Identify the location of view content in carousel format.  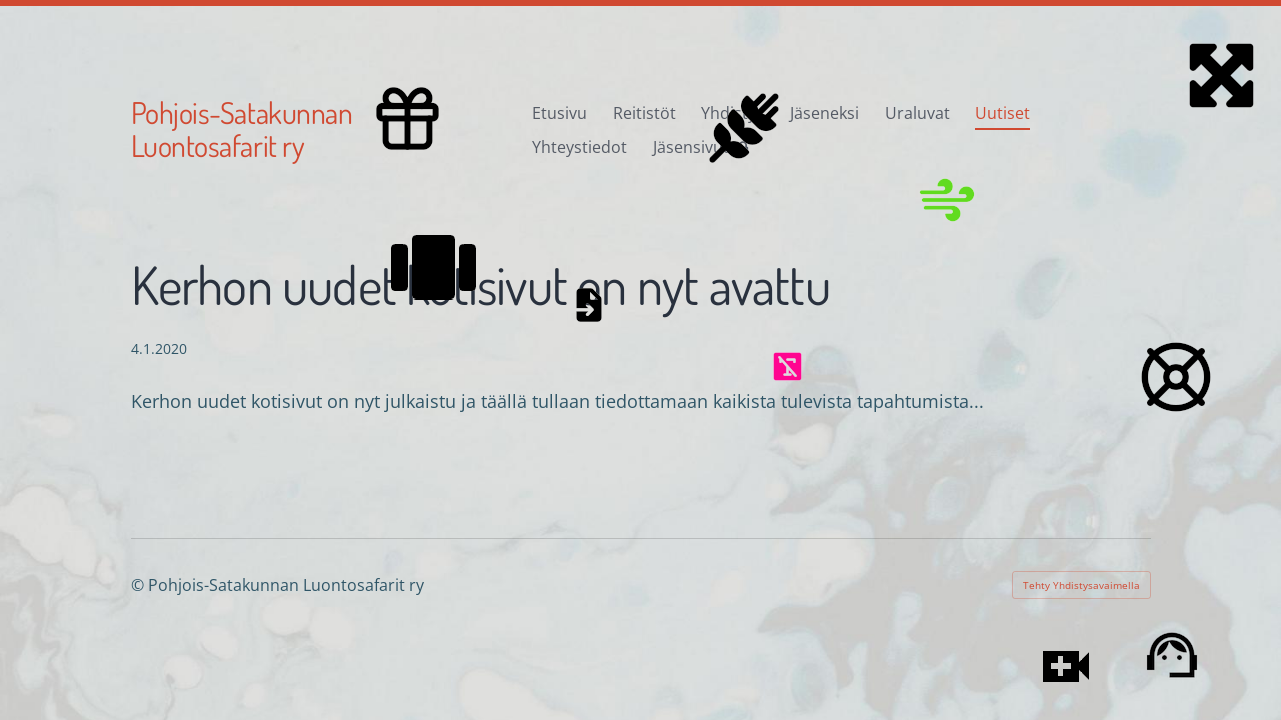
(433, 269).